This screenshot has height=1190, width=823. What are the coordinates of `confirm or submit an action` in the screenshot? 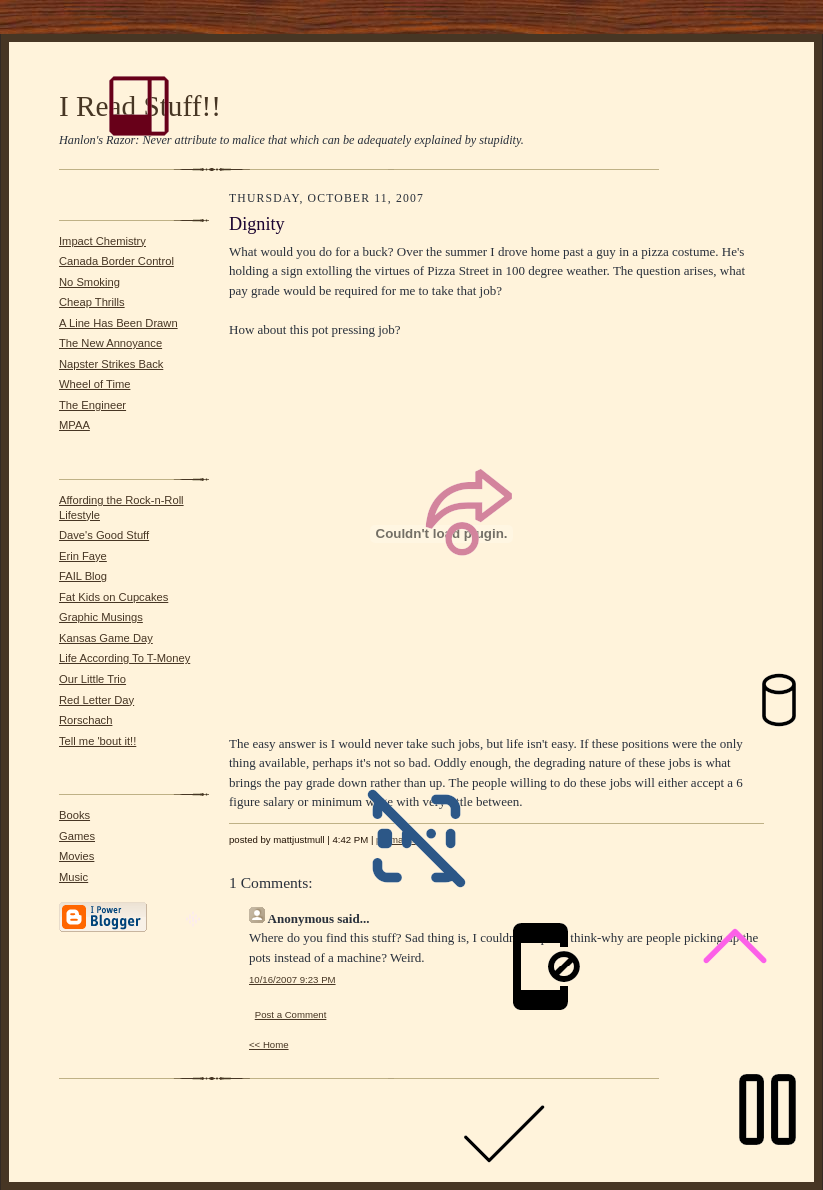 It's located at (502, 1130).